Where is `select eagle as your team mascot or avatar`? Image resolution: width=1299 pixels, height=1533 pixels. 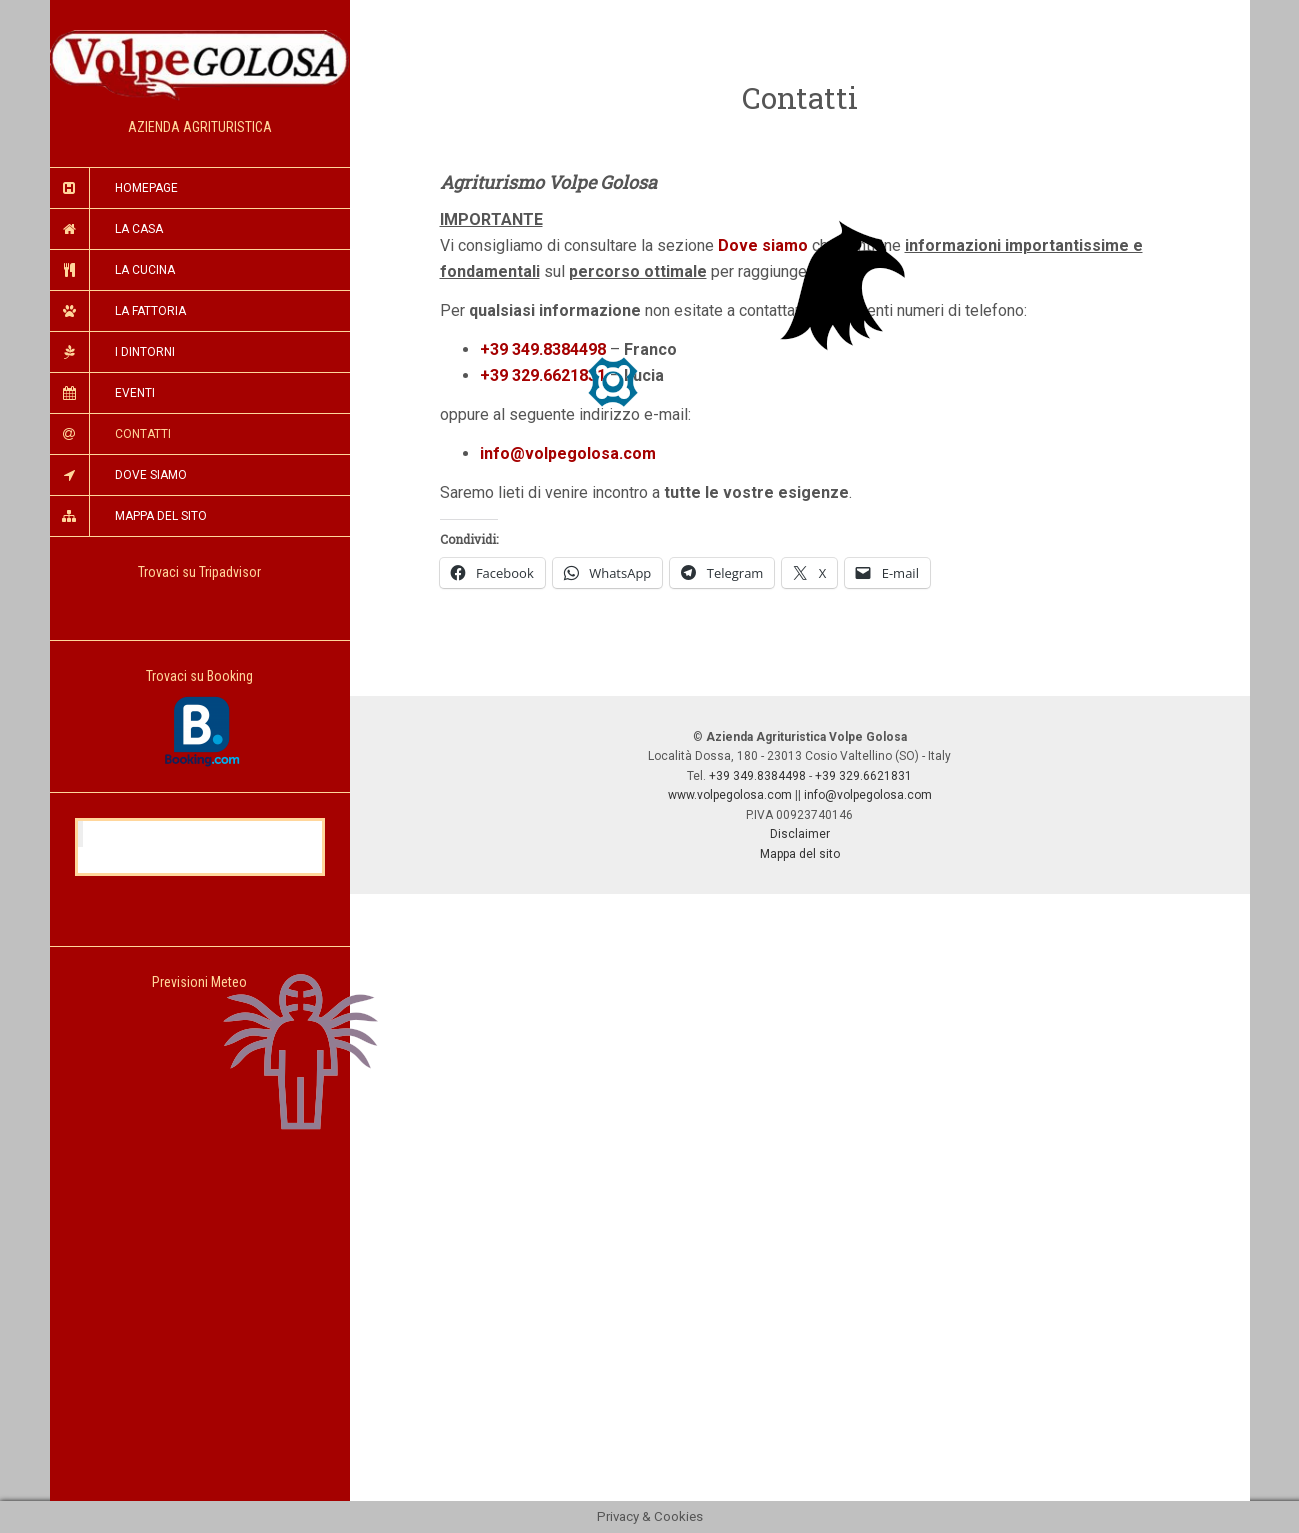 select eagle as your team mascot or avatar is located at coordinates (842, 285).